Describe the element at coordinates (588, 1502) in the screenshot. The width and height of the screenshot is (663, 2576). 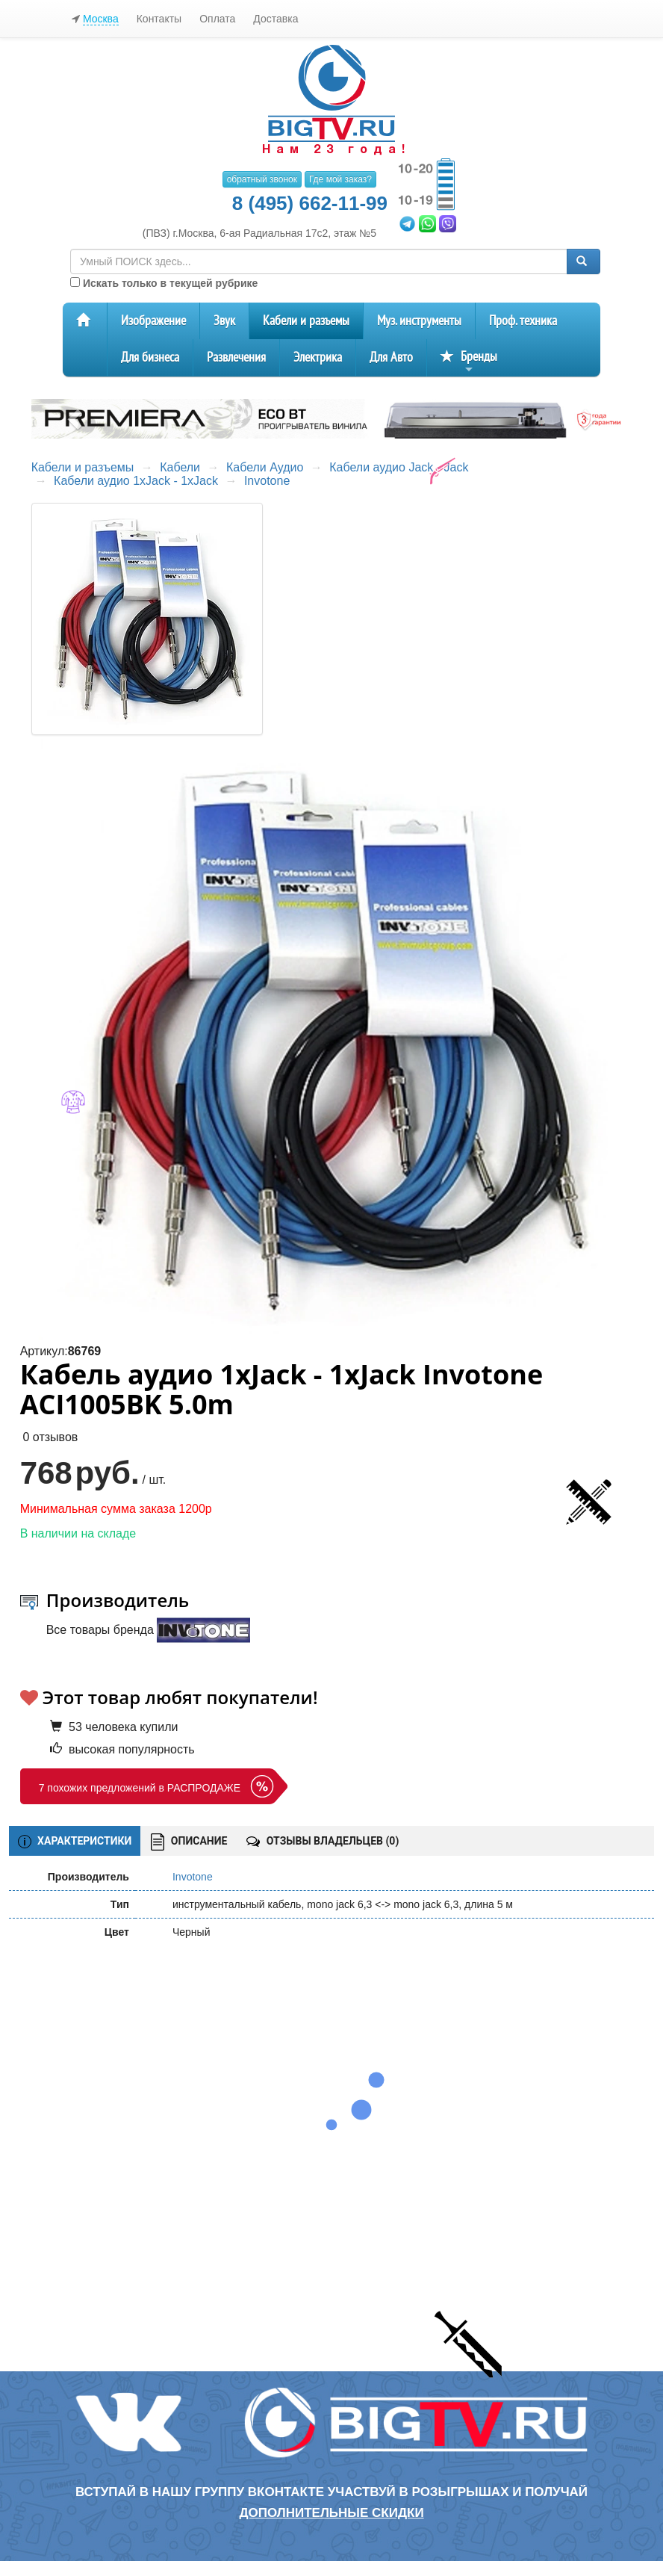
I see `access design or drawing tools` at that location.